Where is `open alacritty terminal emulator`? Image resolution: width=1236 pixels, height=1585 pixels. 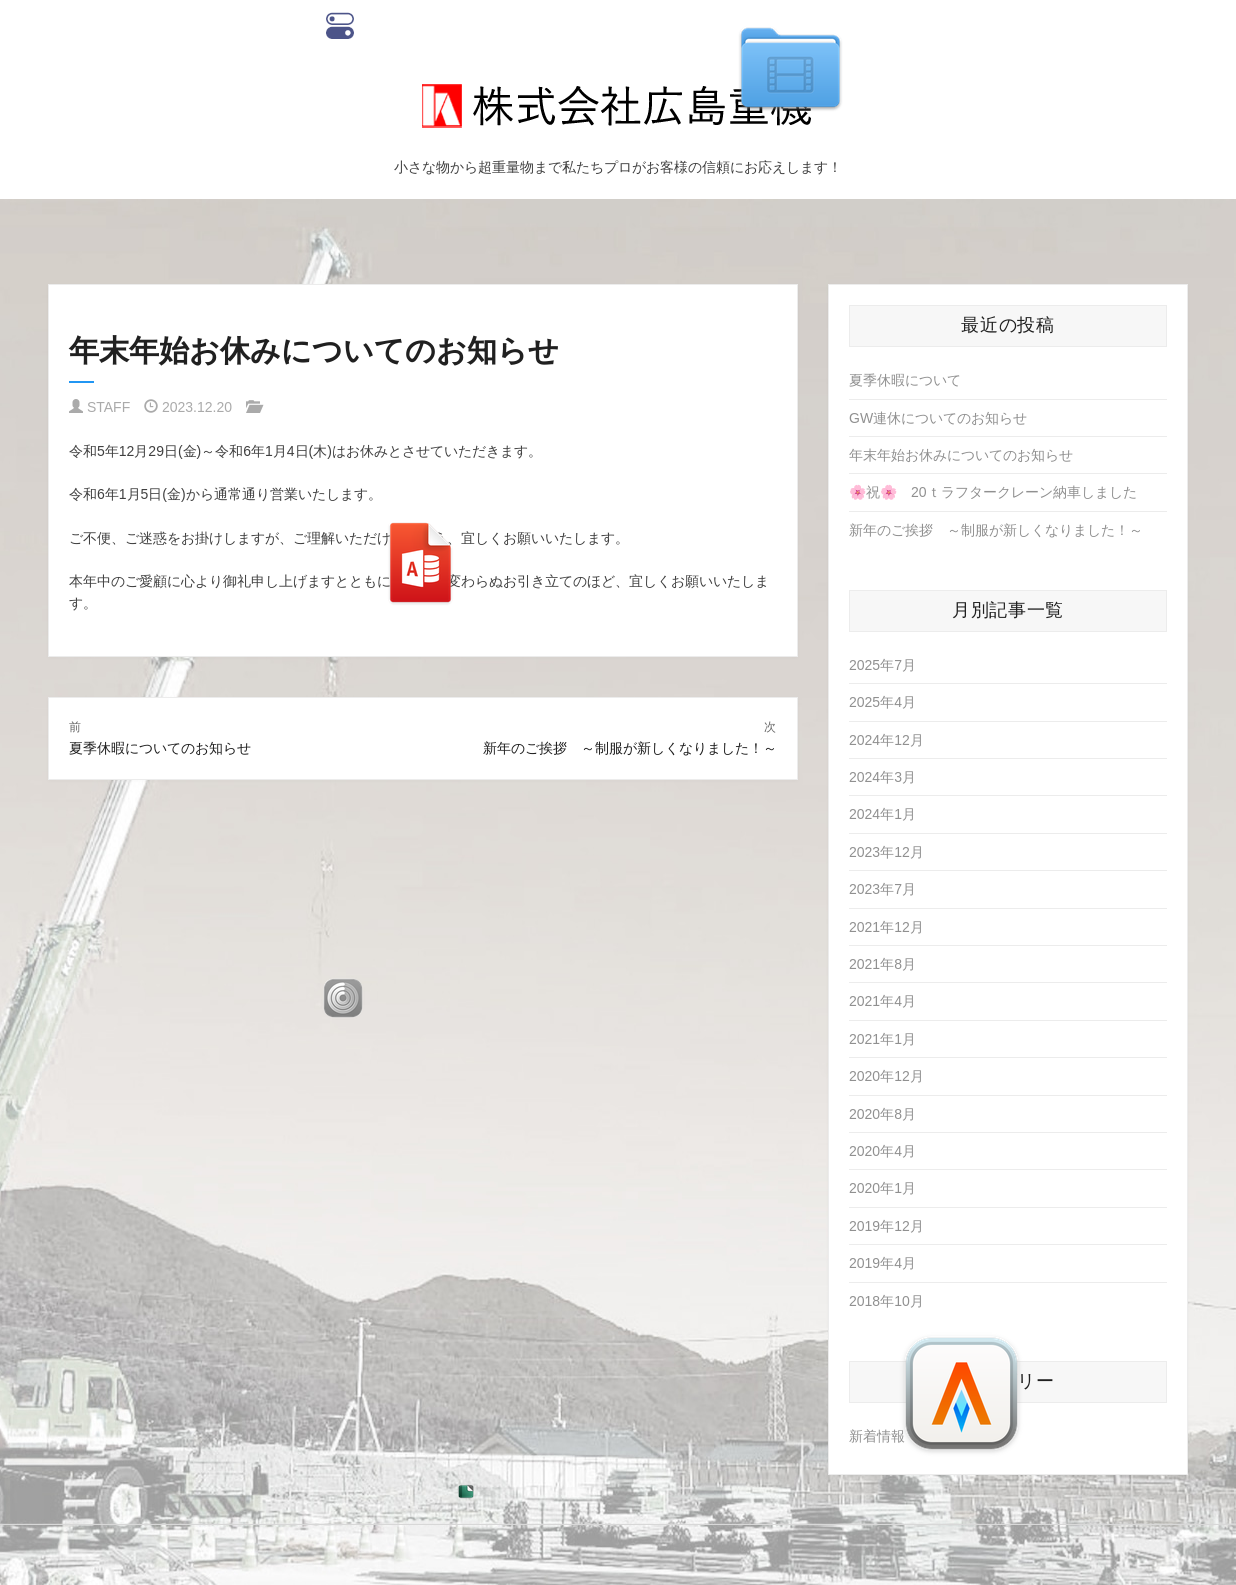
open alacritty terminal emulator is located at coordinates (961, 1393).